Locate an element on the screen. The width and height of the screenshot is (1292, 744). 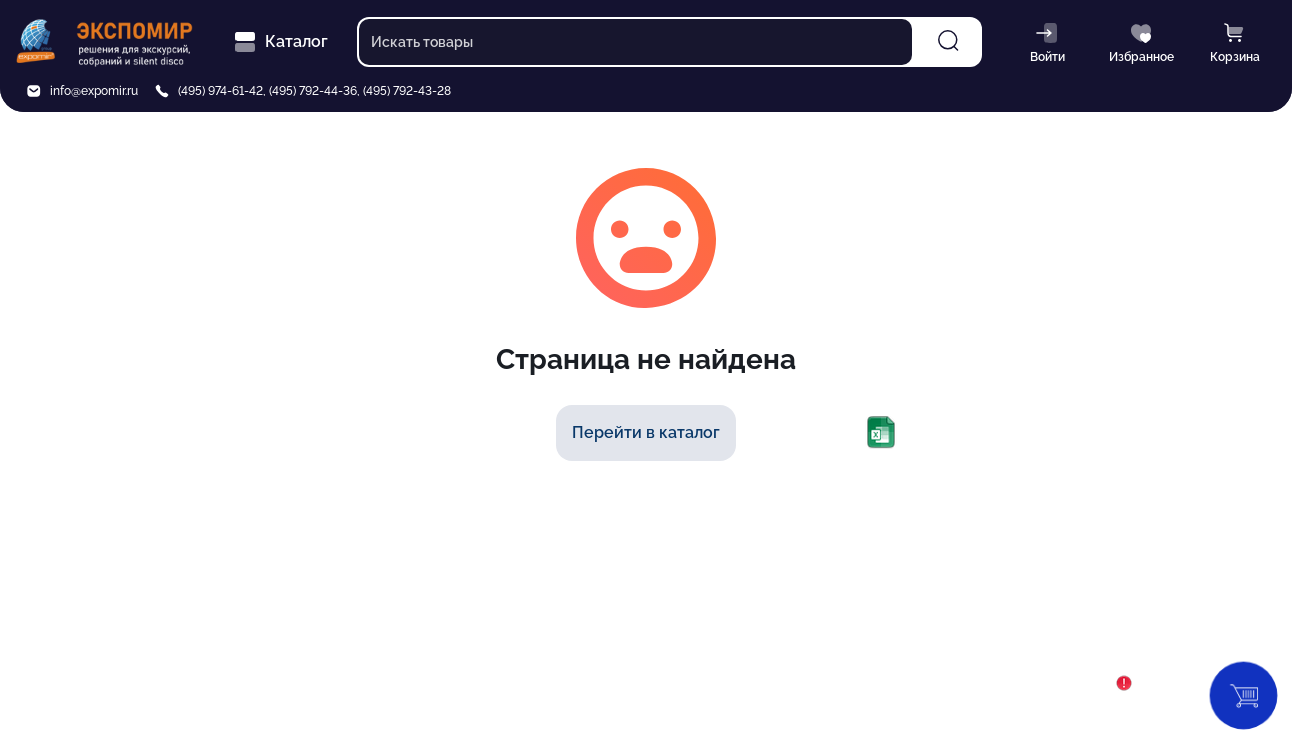
indicates a warning or alert requiring attention is located at coordinates (1124, 683).